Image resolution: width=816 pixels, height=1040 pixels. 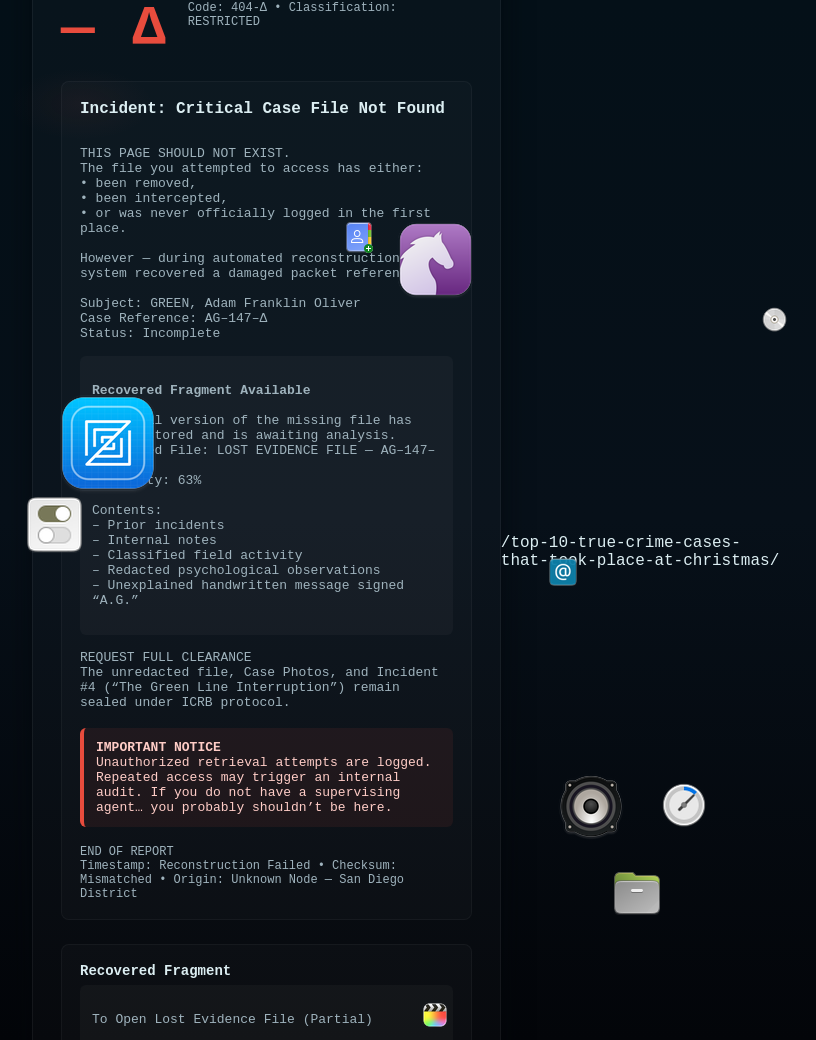 What do you see at coordinates (591, 806) in the screenshot?
I see `adjust speaker or audio output volume` at bounding box center [591, 806].